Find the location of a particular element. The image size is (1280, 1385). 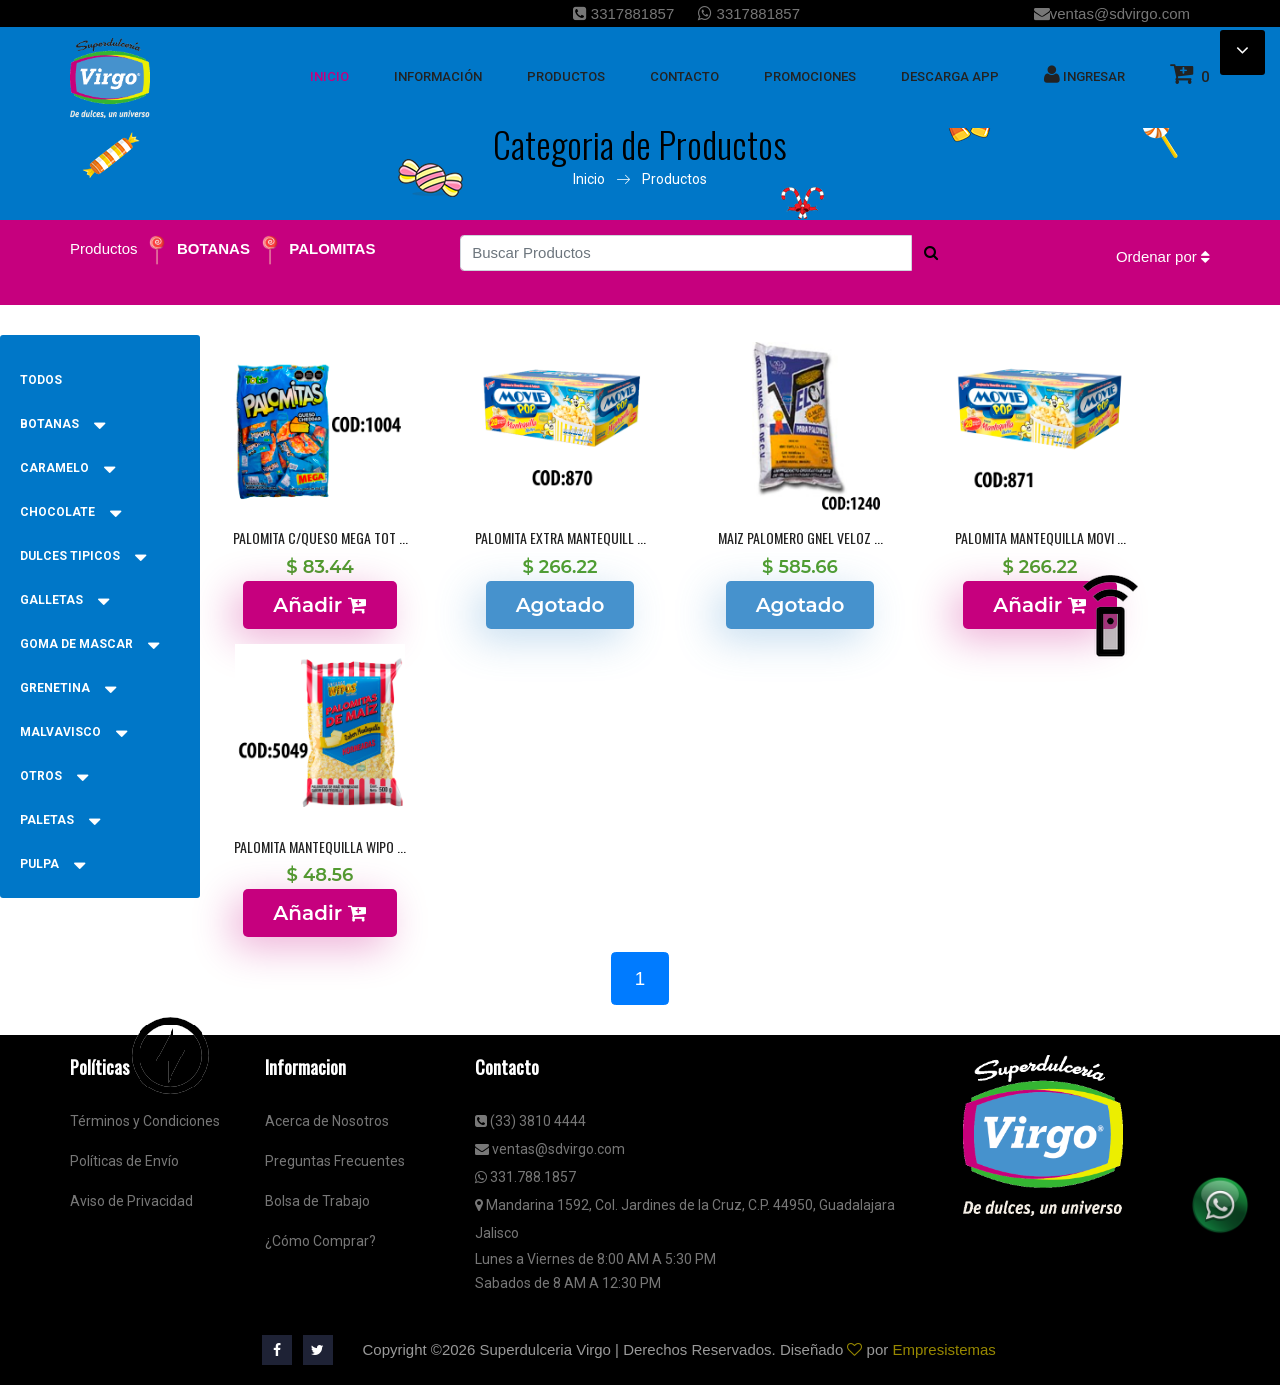

indicates offline or cached content available is located at coordinates (170, 1055).